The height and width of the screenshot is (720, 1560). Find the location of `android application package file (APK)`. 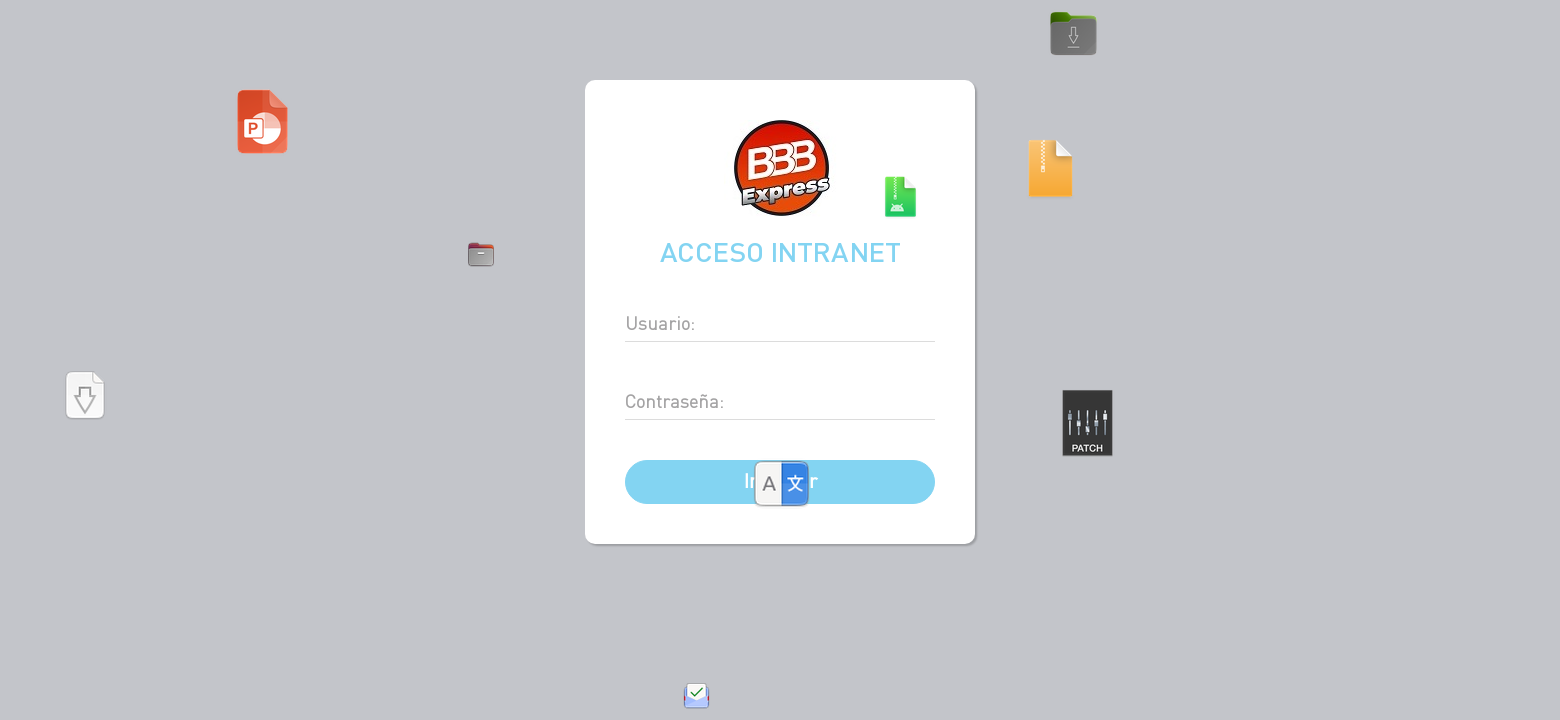

android application package file (APK) is located at coordinates (900, 197).